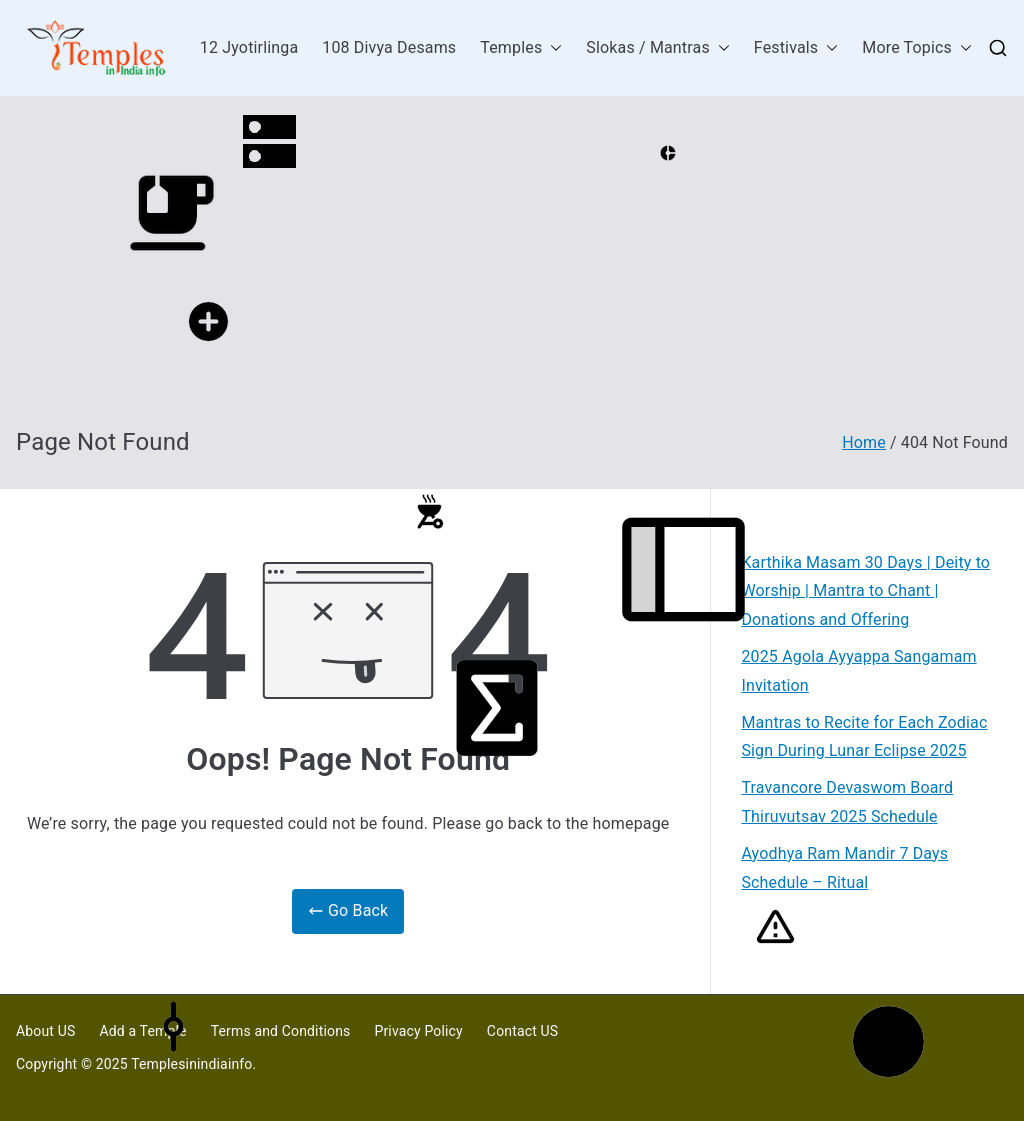  Describe the element at coordinates (429, 511) in the screenshot. I see `access outdoor grilling or barbecue features` at that location.